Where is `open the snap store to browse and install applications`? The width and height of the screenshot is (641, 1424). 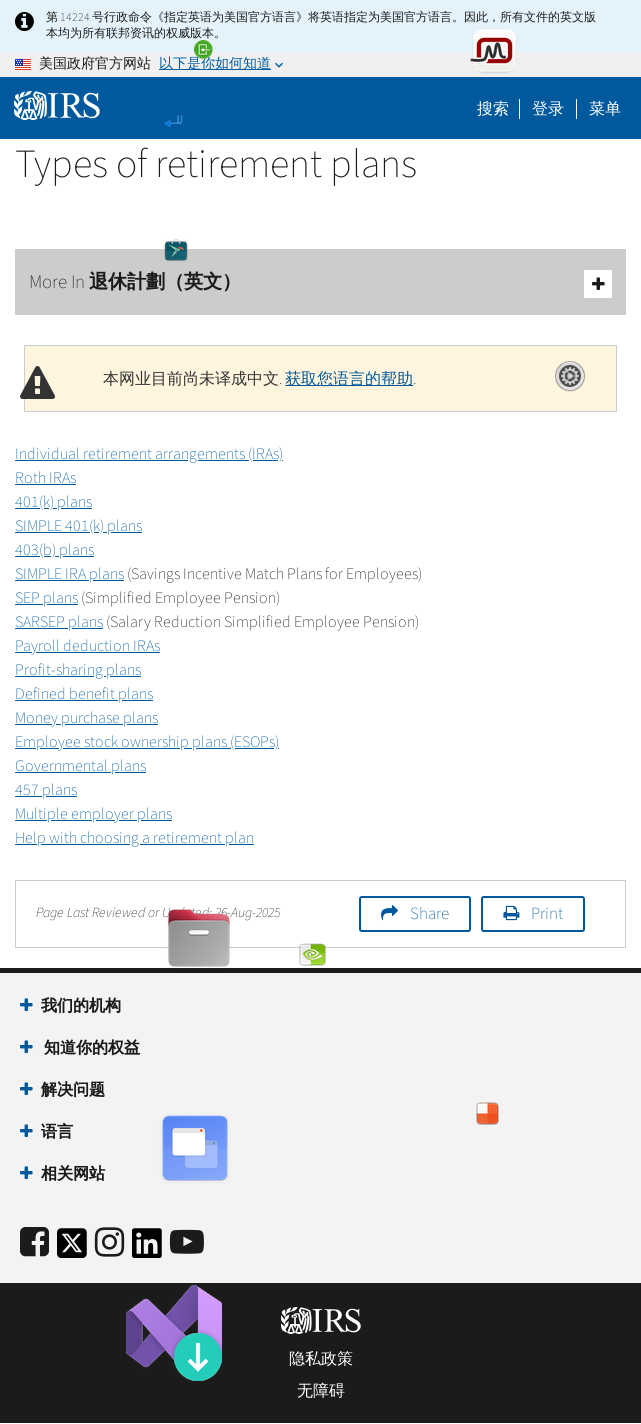
open the snap store to browse and install applications is located at coordinates (176, 251).